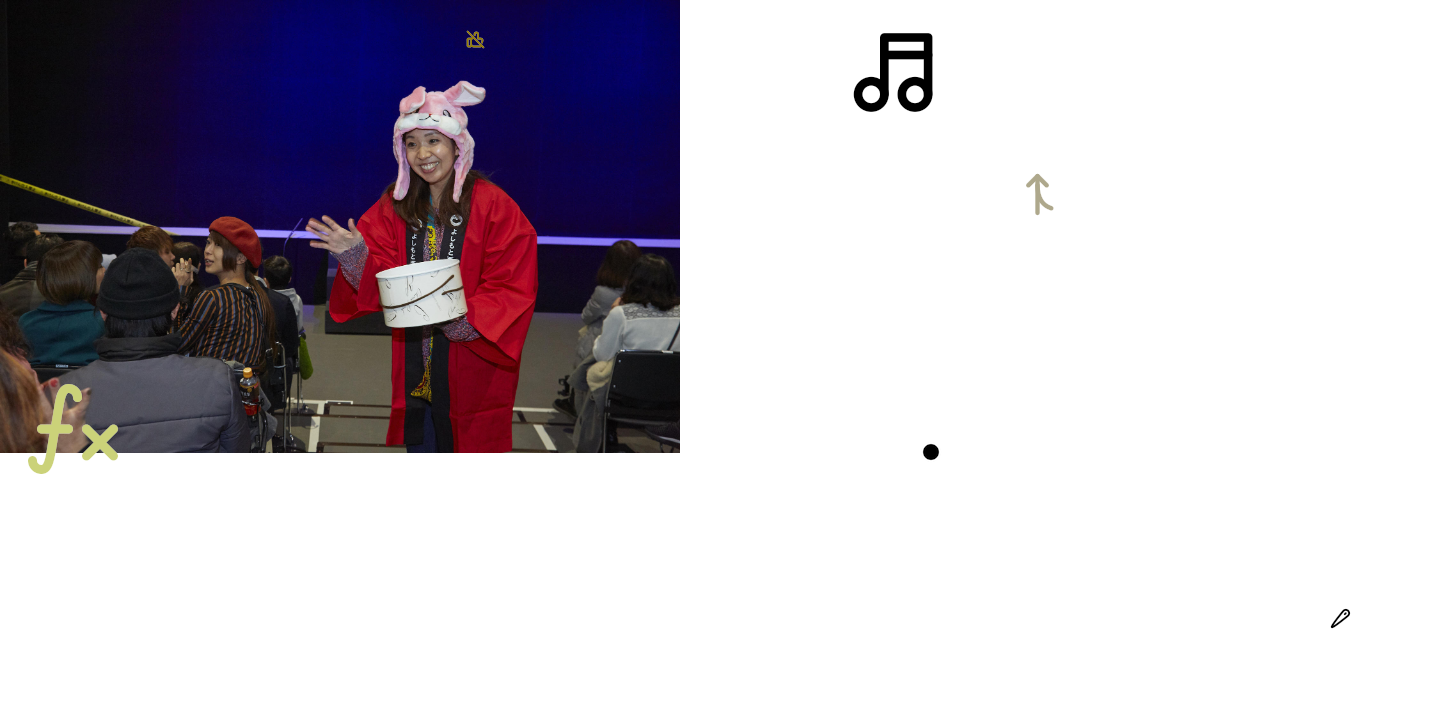 This screenshot has width=1440, height=720. I want to click on access music library or player, so click(897, 72).